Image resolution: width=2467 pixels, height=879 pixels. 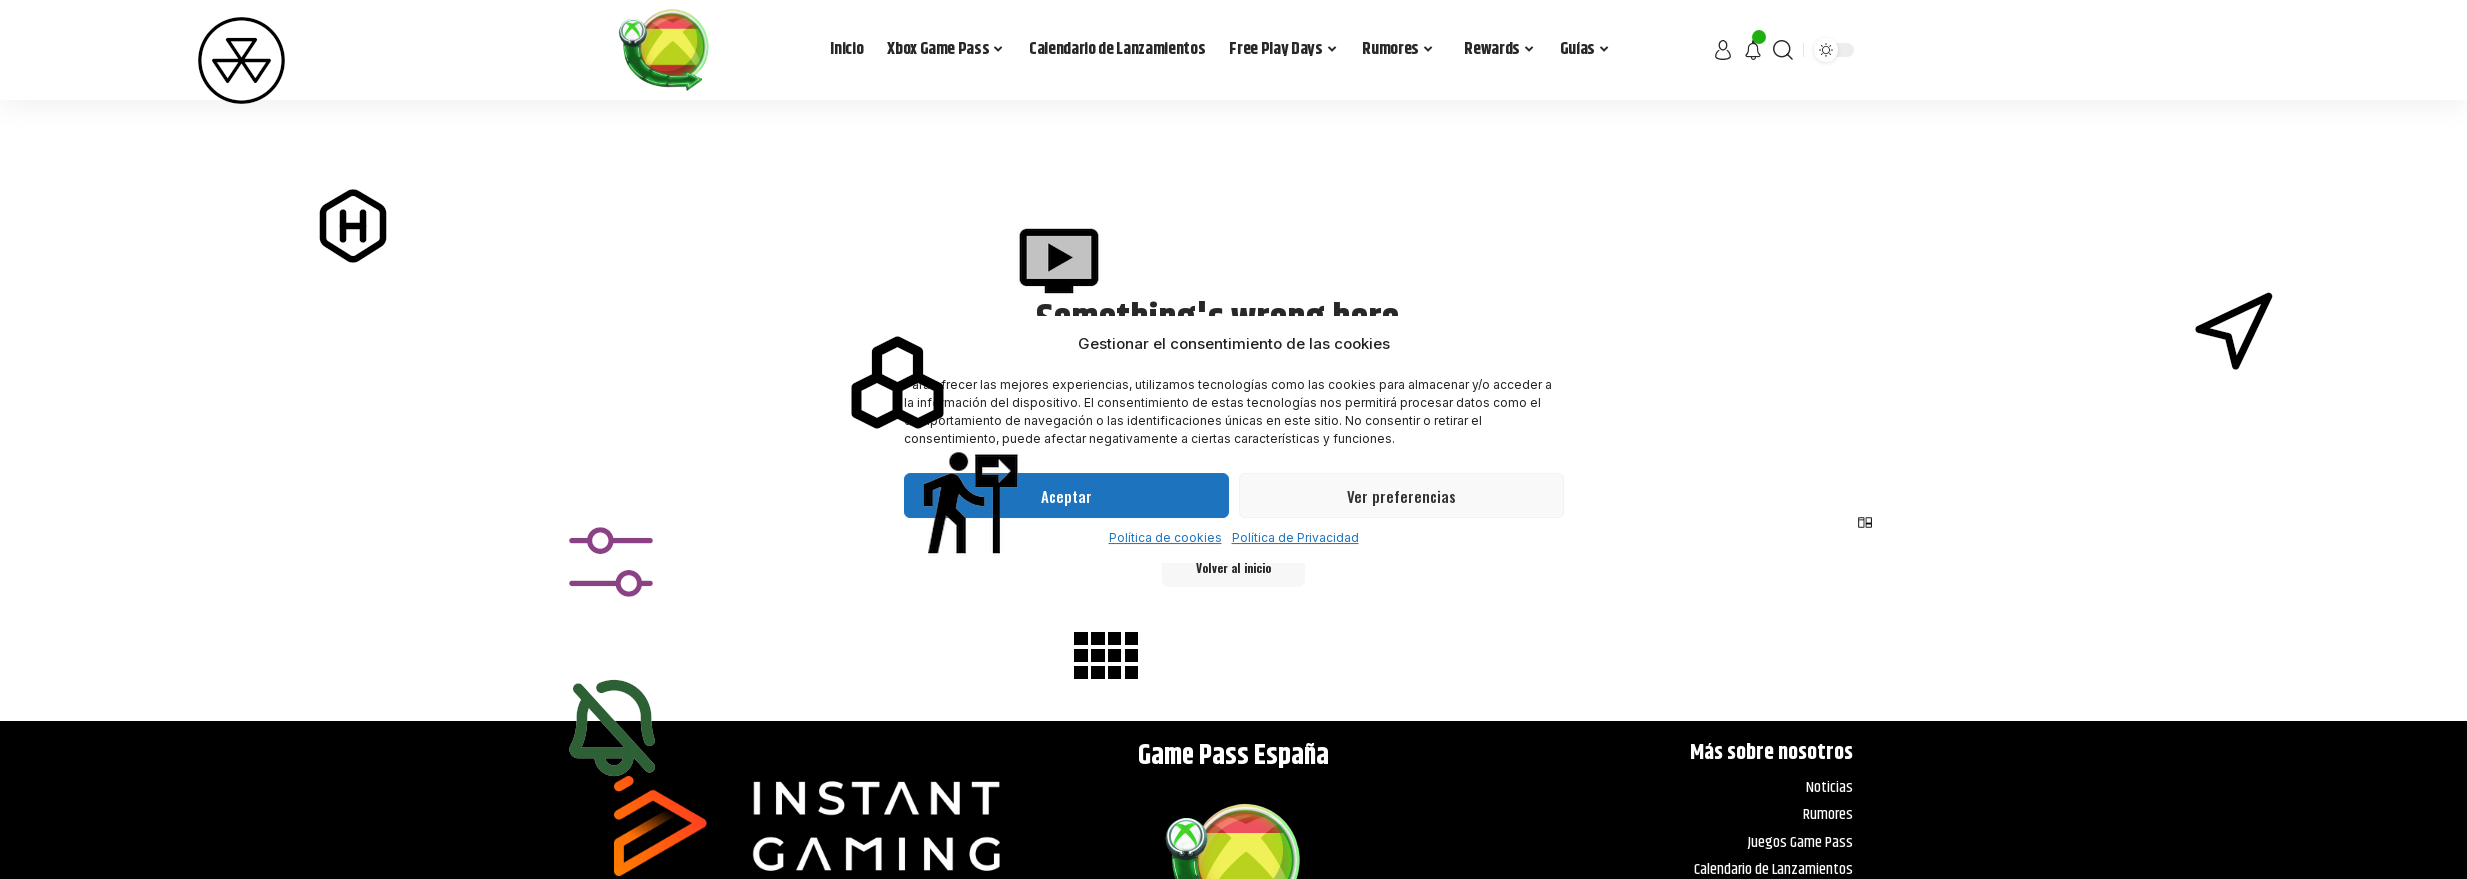 What do you see at coordinates (614, 728) in the screenshot?
I see `mute notifications` at bounding box center [614, 728].